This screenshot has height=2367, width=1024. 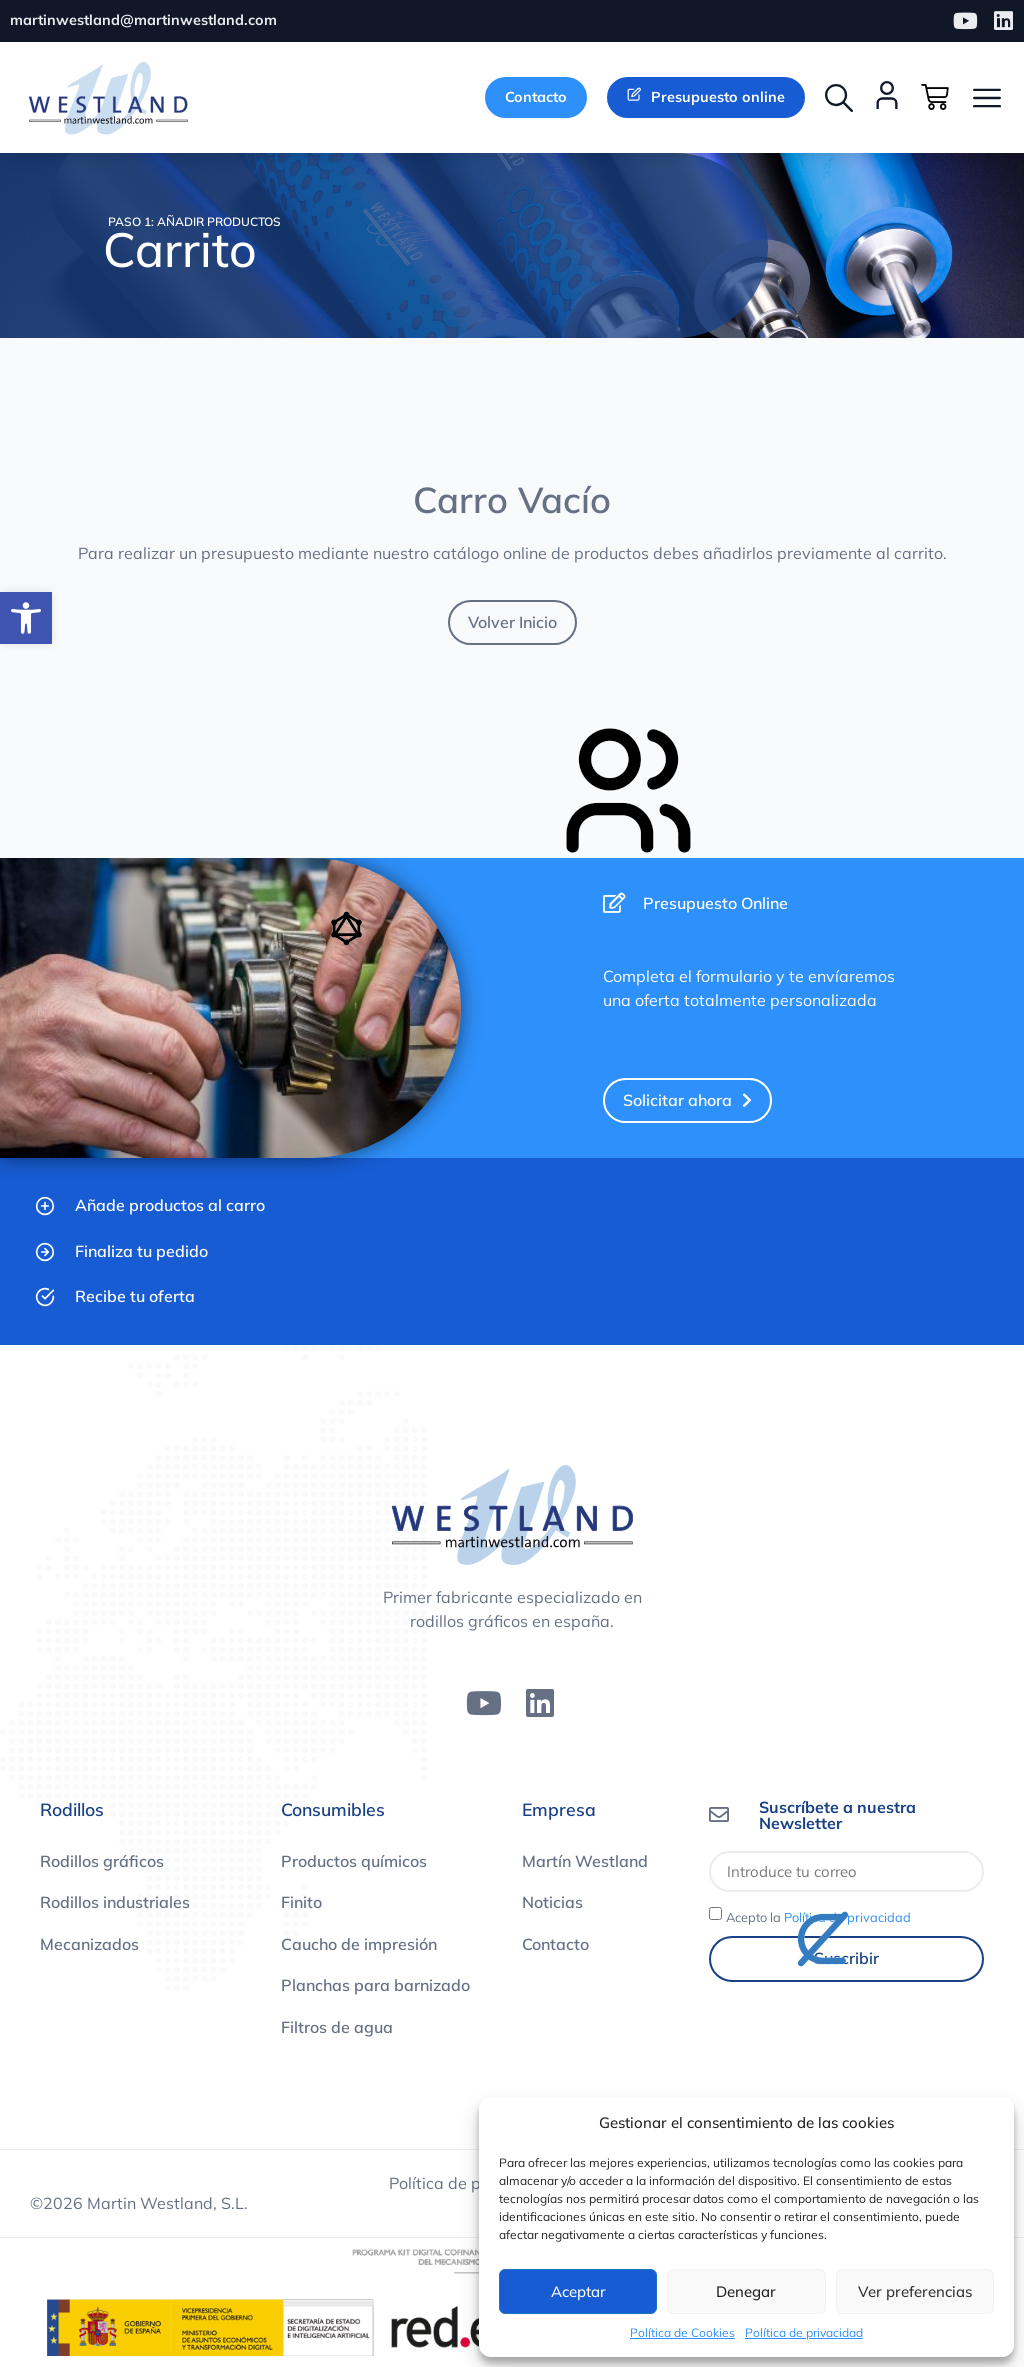 I want to click on indicates GraphQL API integration, so click(x=346, y=928).